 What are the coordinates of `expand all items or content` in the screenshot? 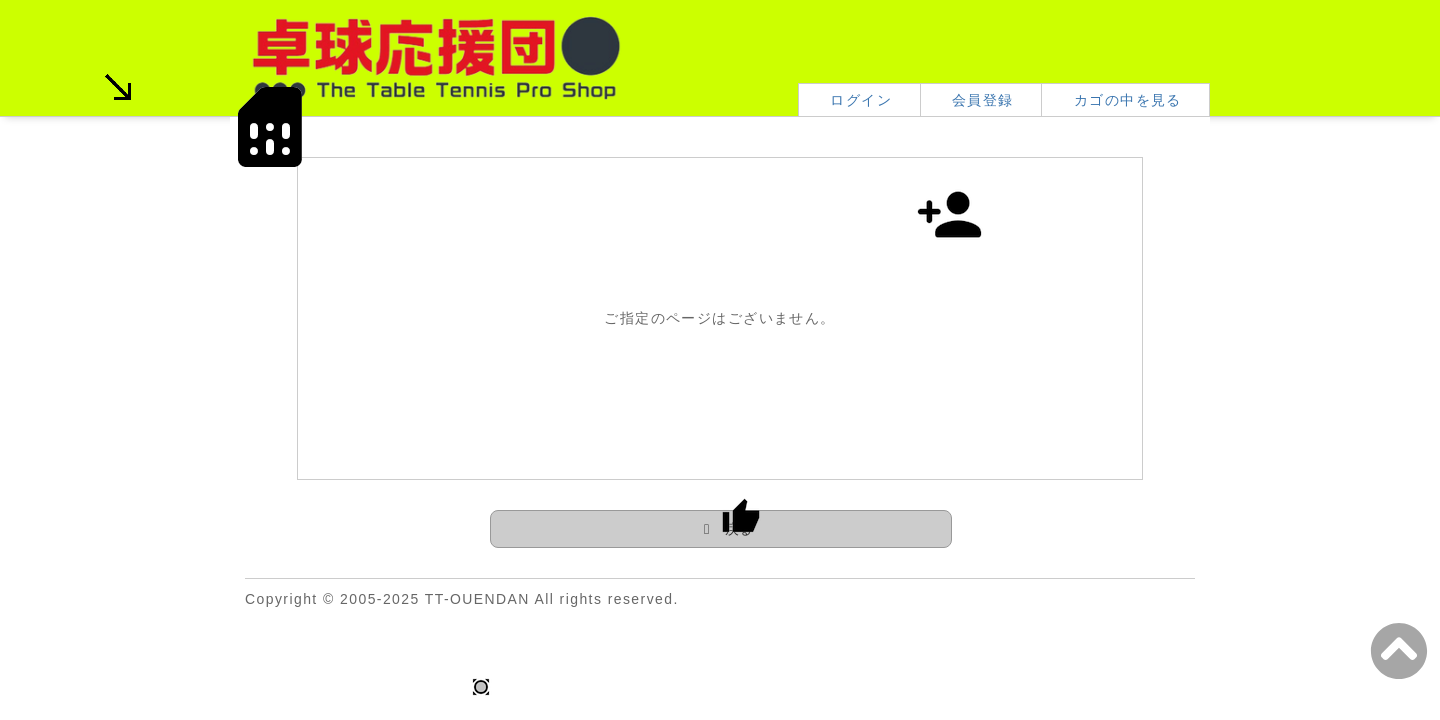 It's located at (481, 687).